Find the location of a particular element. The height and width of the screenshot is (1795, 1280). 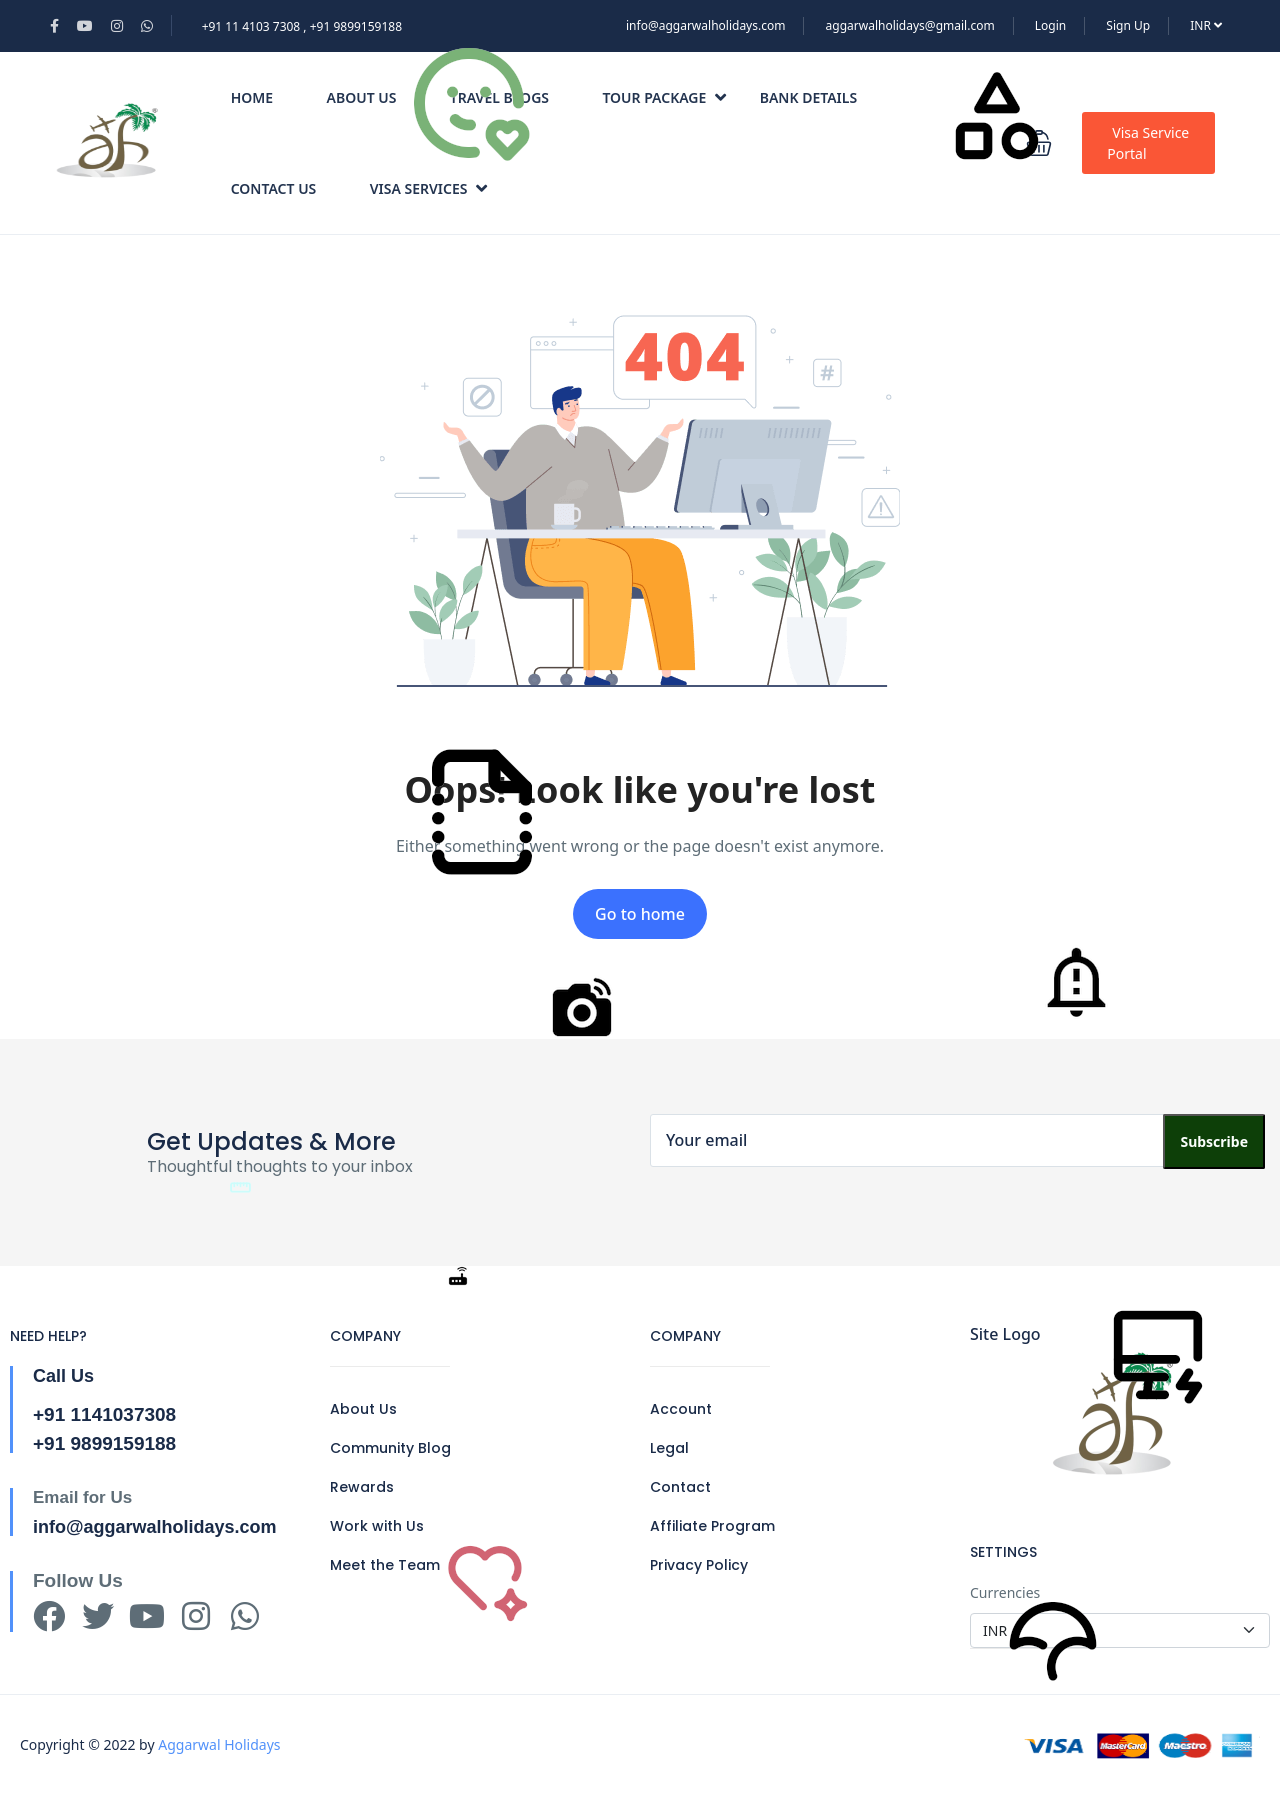

access router or network settings is located at coordinates (458, 1276).